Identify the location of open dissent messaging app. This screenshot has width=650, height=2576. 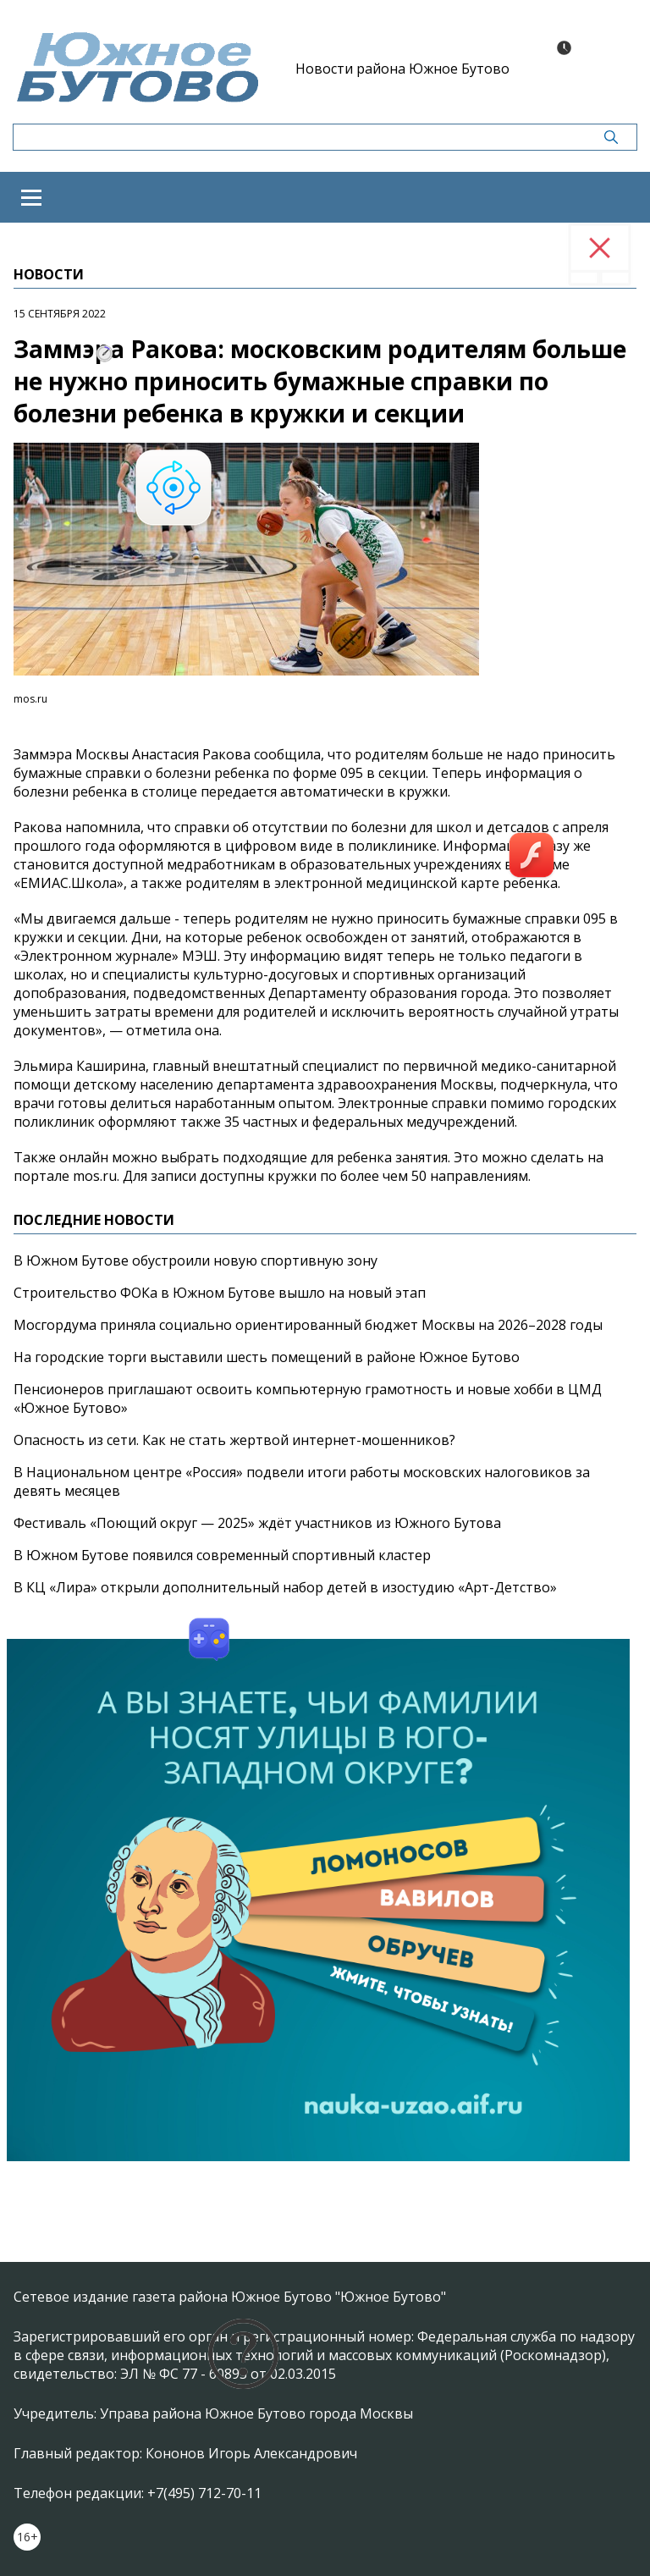
(209, 1638).